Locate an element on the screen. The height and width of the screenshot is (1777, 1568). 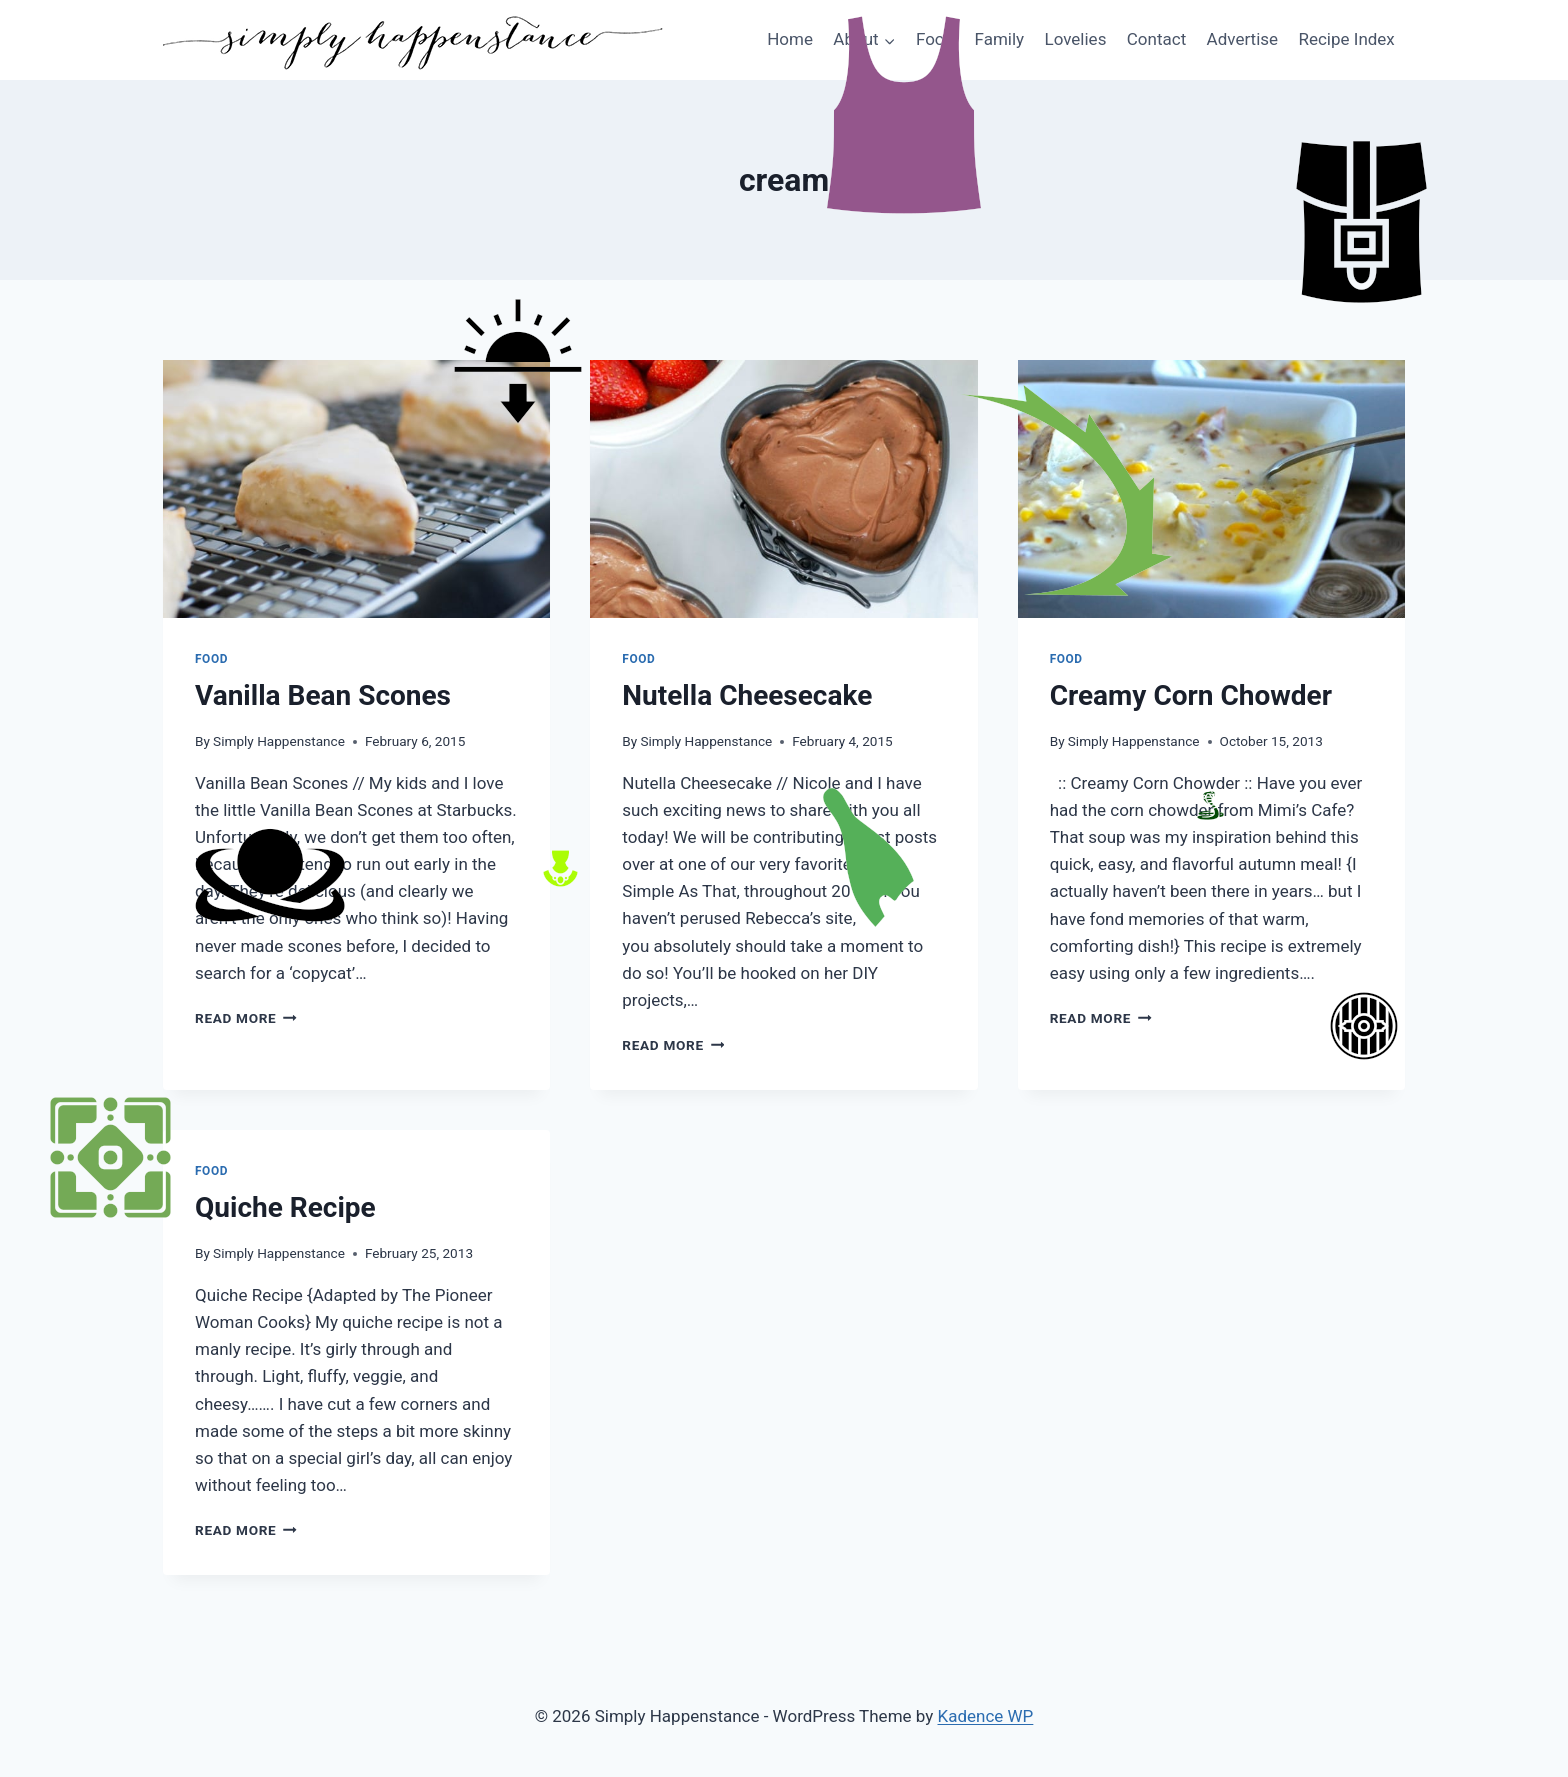
cobra or snake character icon in a game interface is located at coordinates (1210, 805).